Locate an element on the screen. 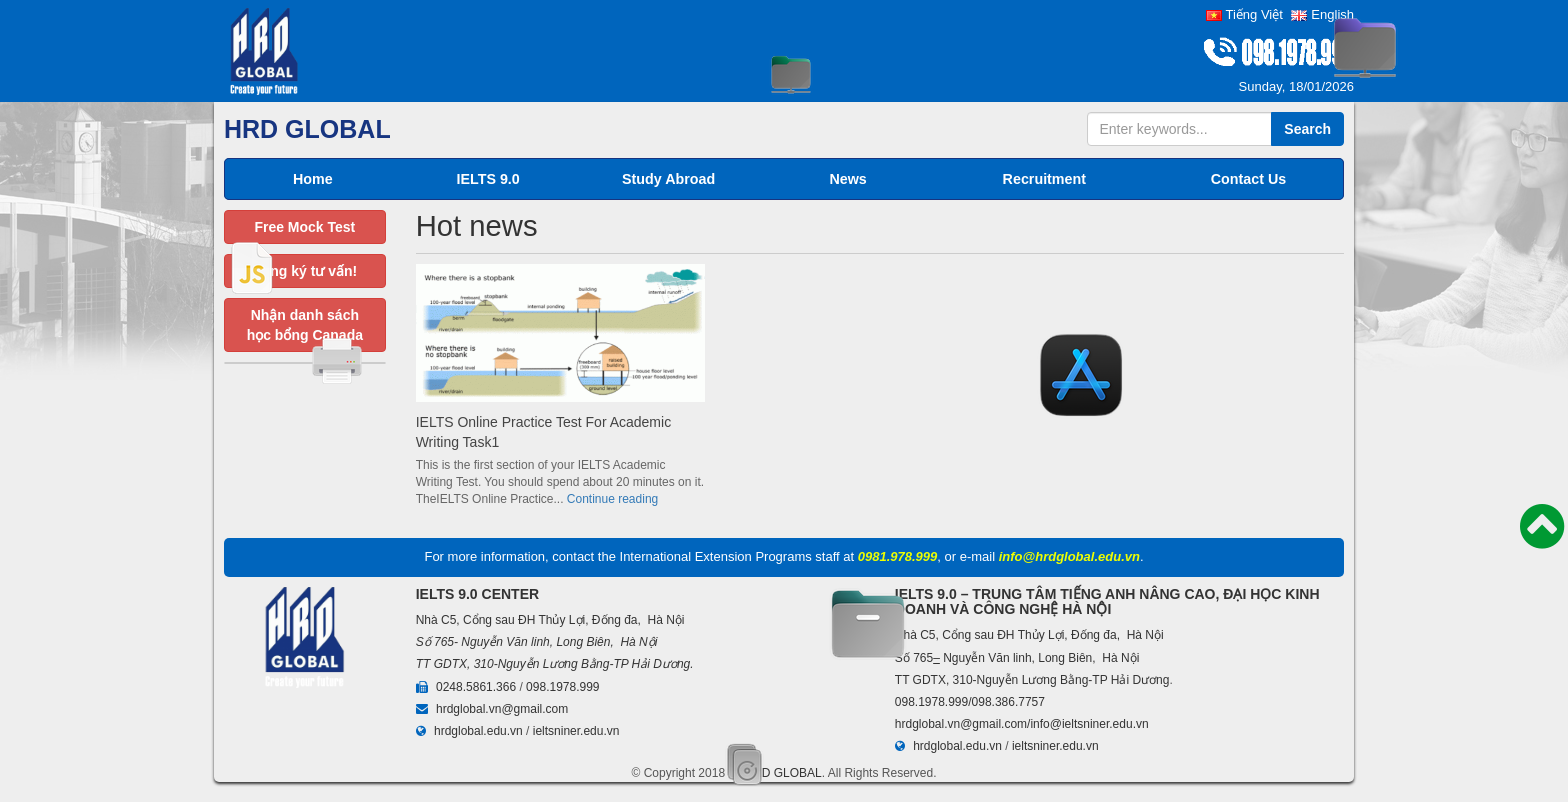 The image size is (1568, 802). print the current document is located at coordinates (337, 361).